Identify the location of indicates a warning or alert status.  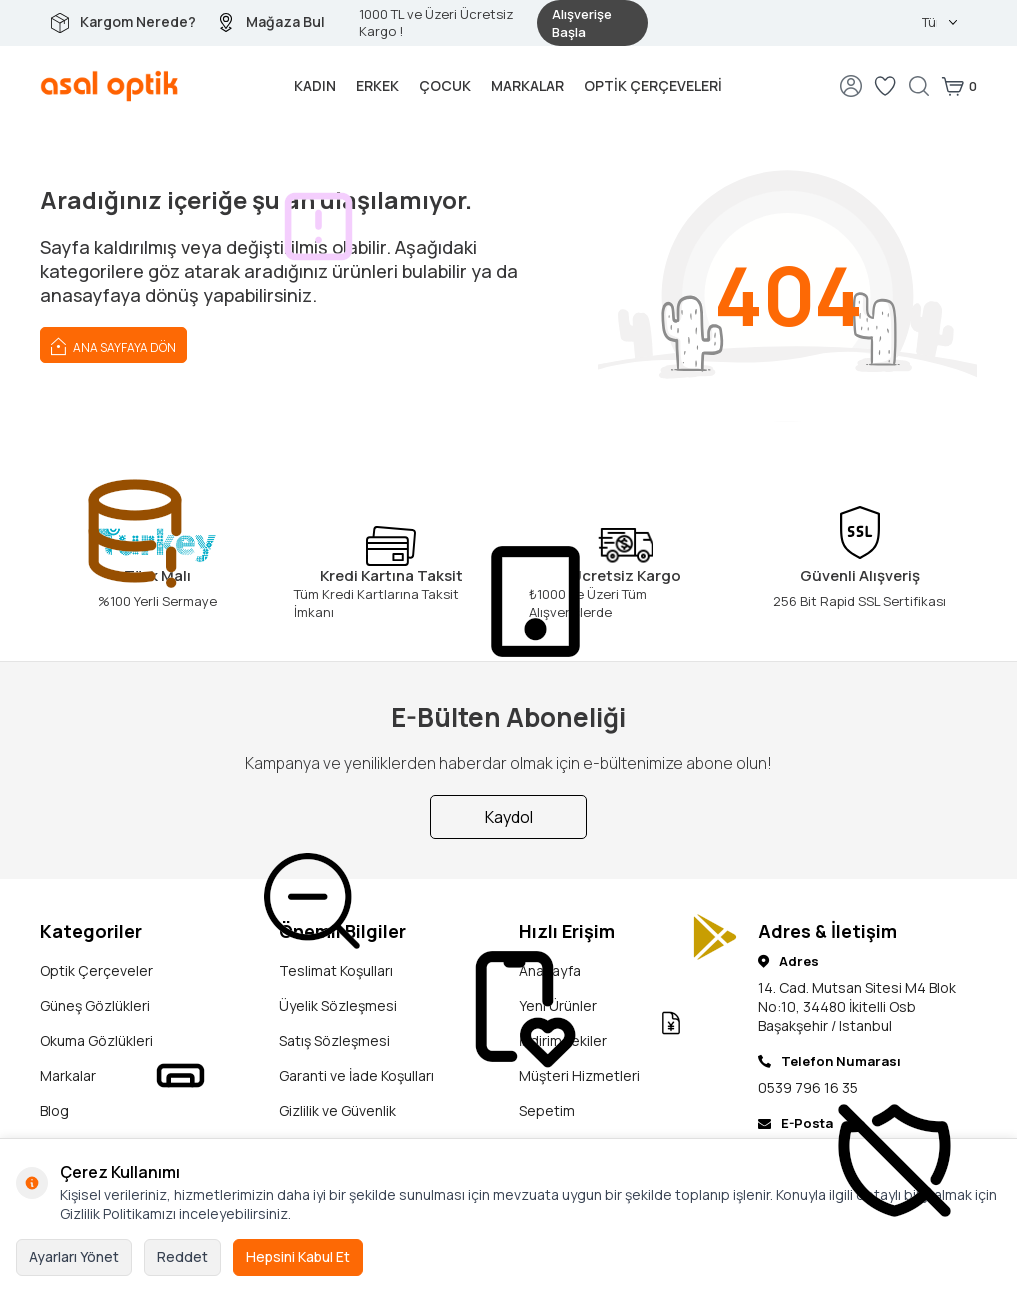
(318, 226).